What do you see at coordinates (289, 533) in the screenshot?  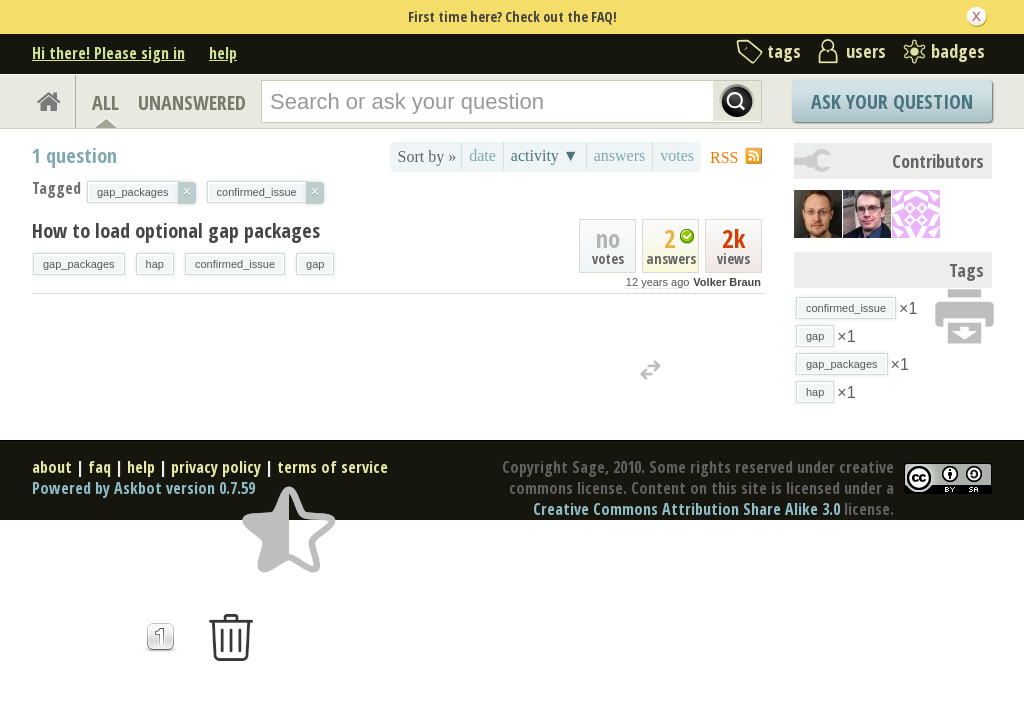 I see `indicates a partial or half rating` at bounding box center [289, 533].